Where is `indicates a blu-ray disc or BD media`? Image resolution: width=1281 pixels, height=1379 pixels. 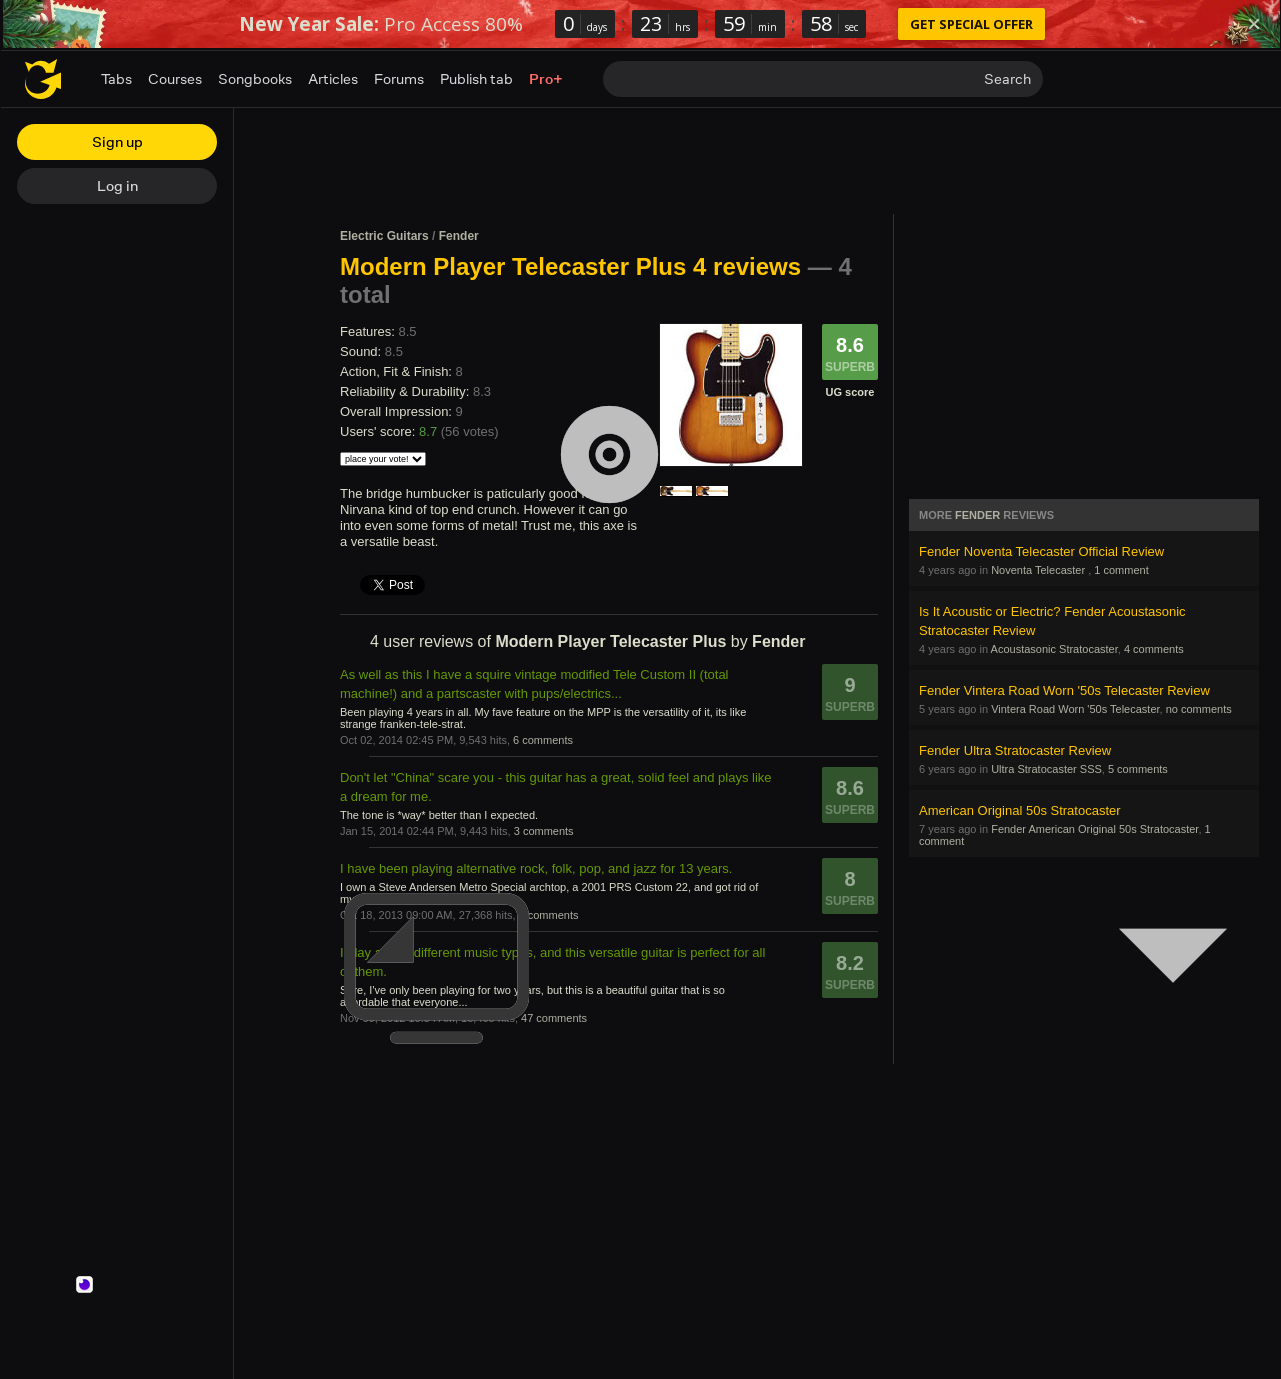
indicates a blu-ray disc or BD media is located at coordinates (609, 454).